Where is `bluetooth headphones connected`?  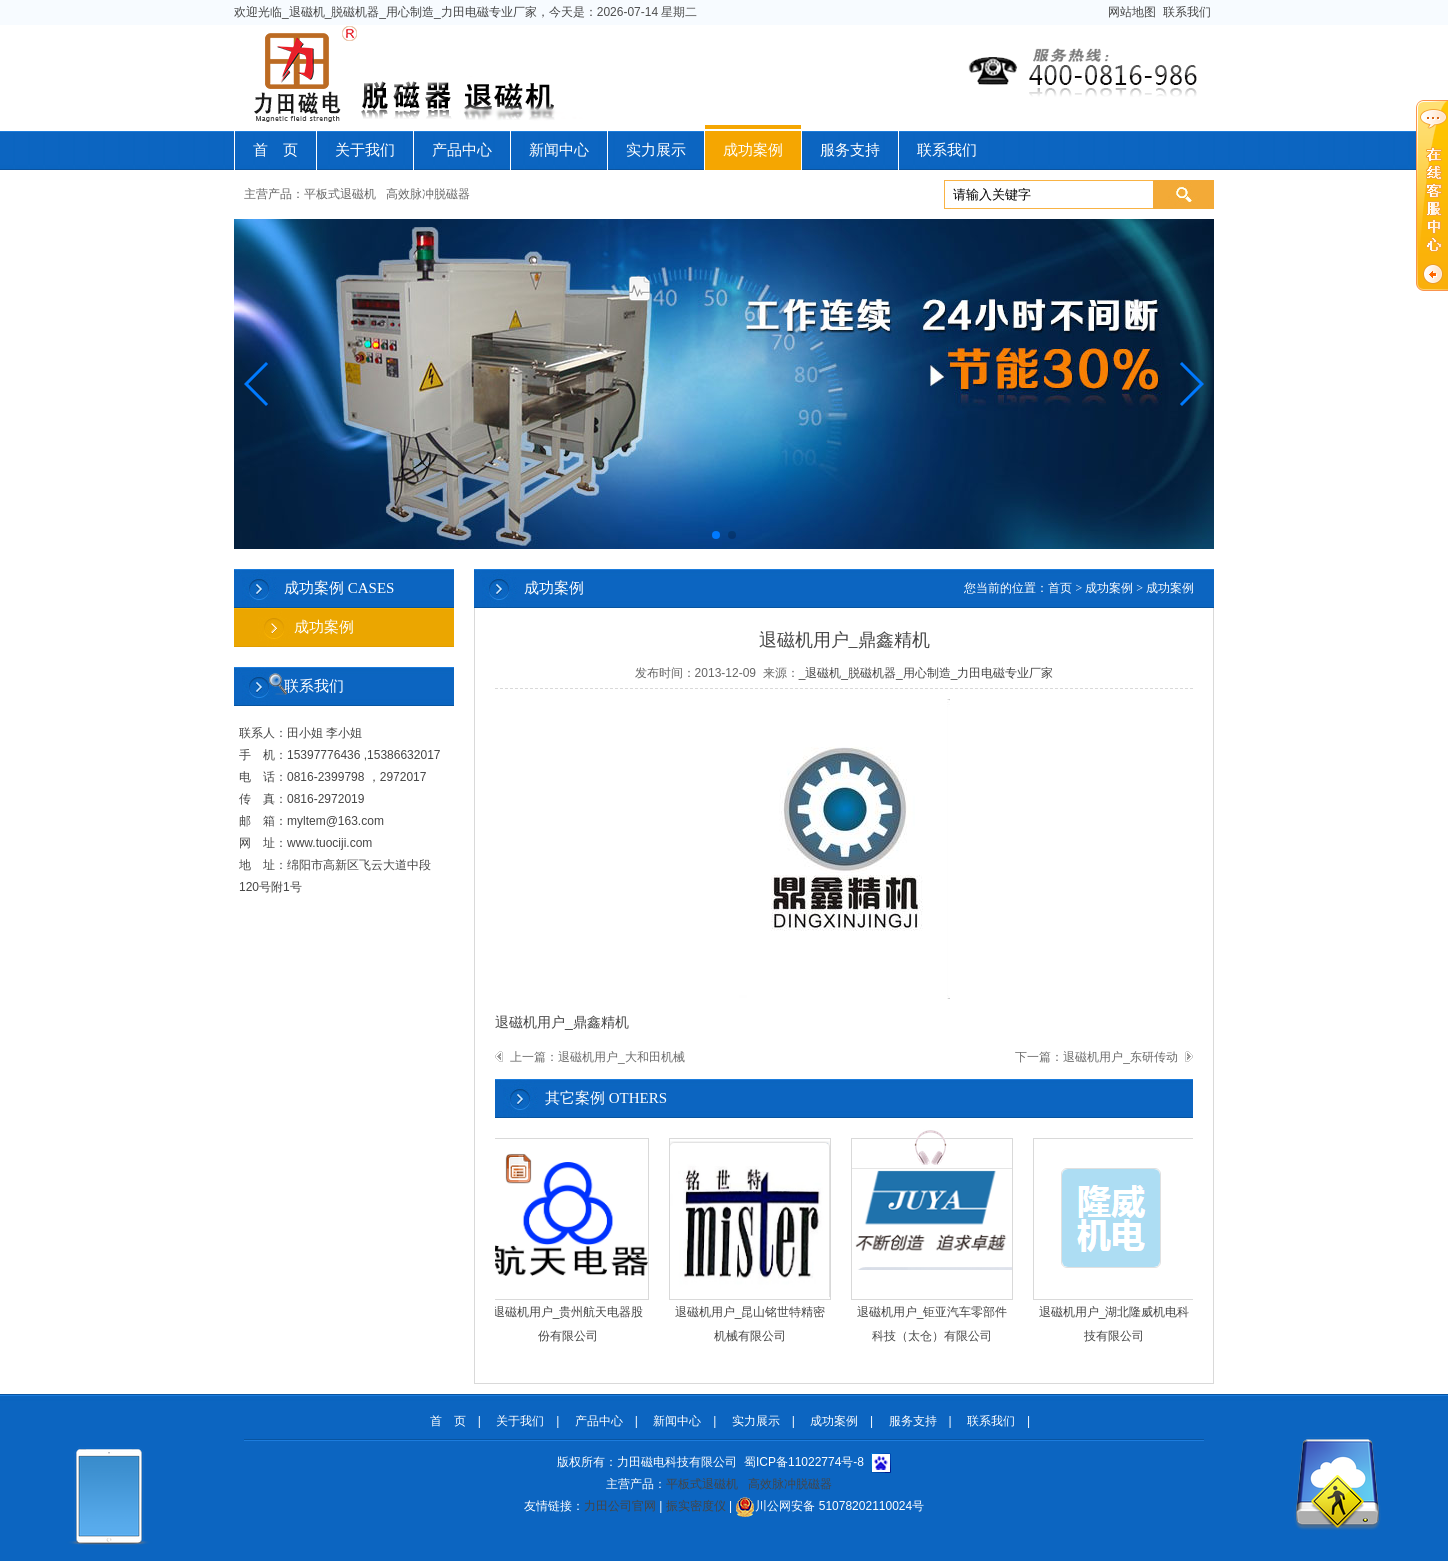 bluetooth headphones connected is located at coordinates (930, 1147).